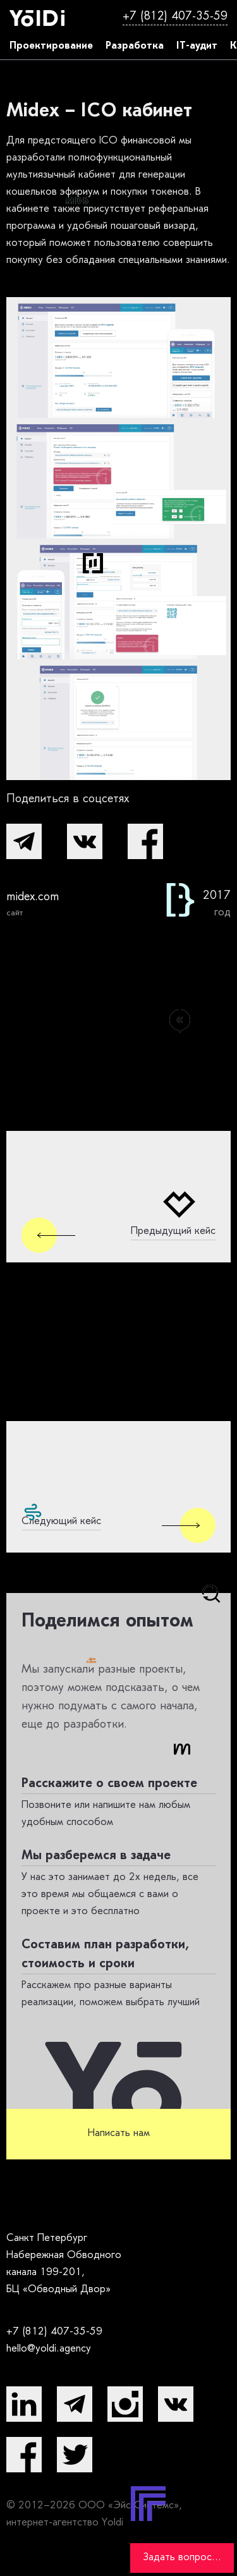  What do you see at coordinates (91, 1660) in the screenshot?
I see `visit the AutoZone website or app` at bounding box center [91, 1660].